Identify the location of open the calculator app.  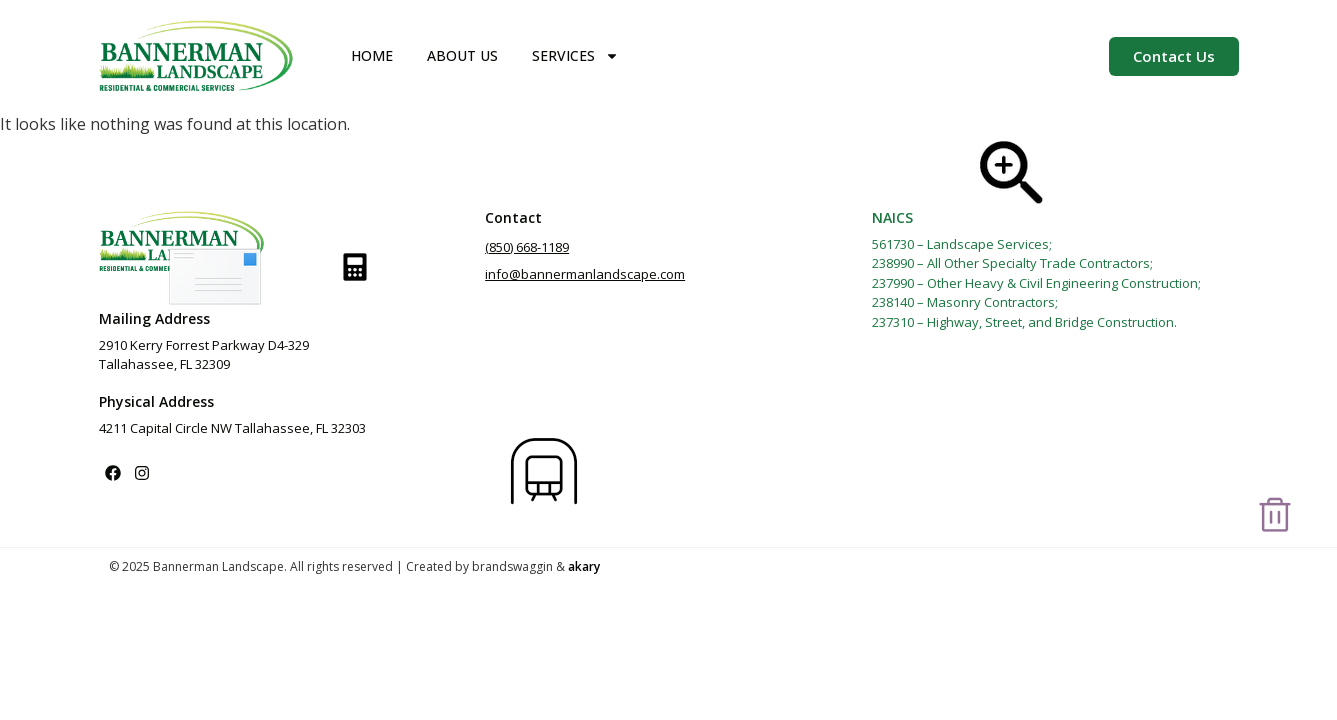
(355, 267).